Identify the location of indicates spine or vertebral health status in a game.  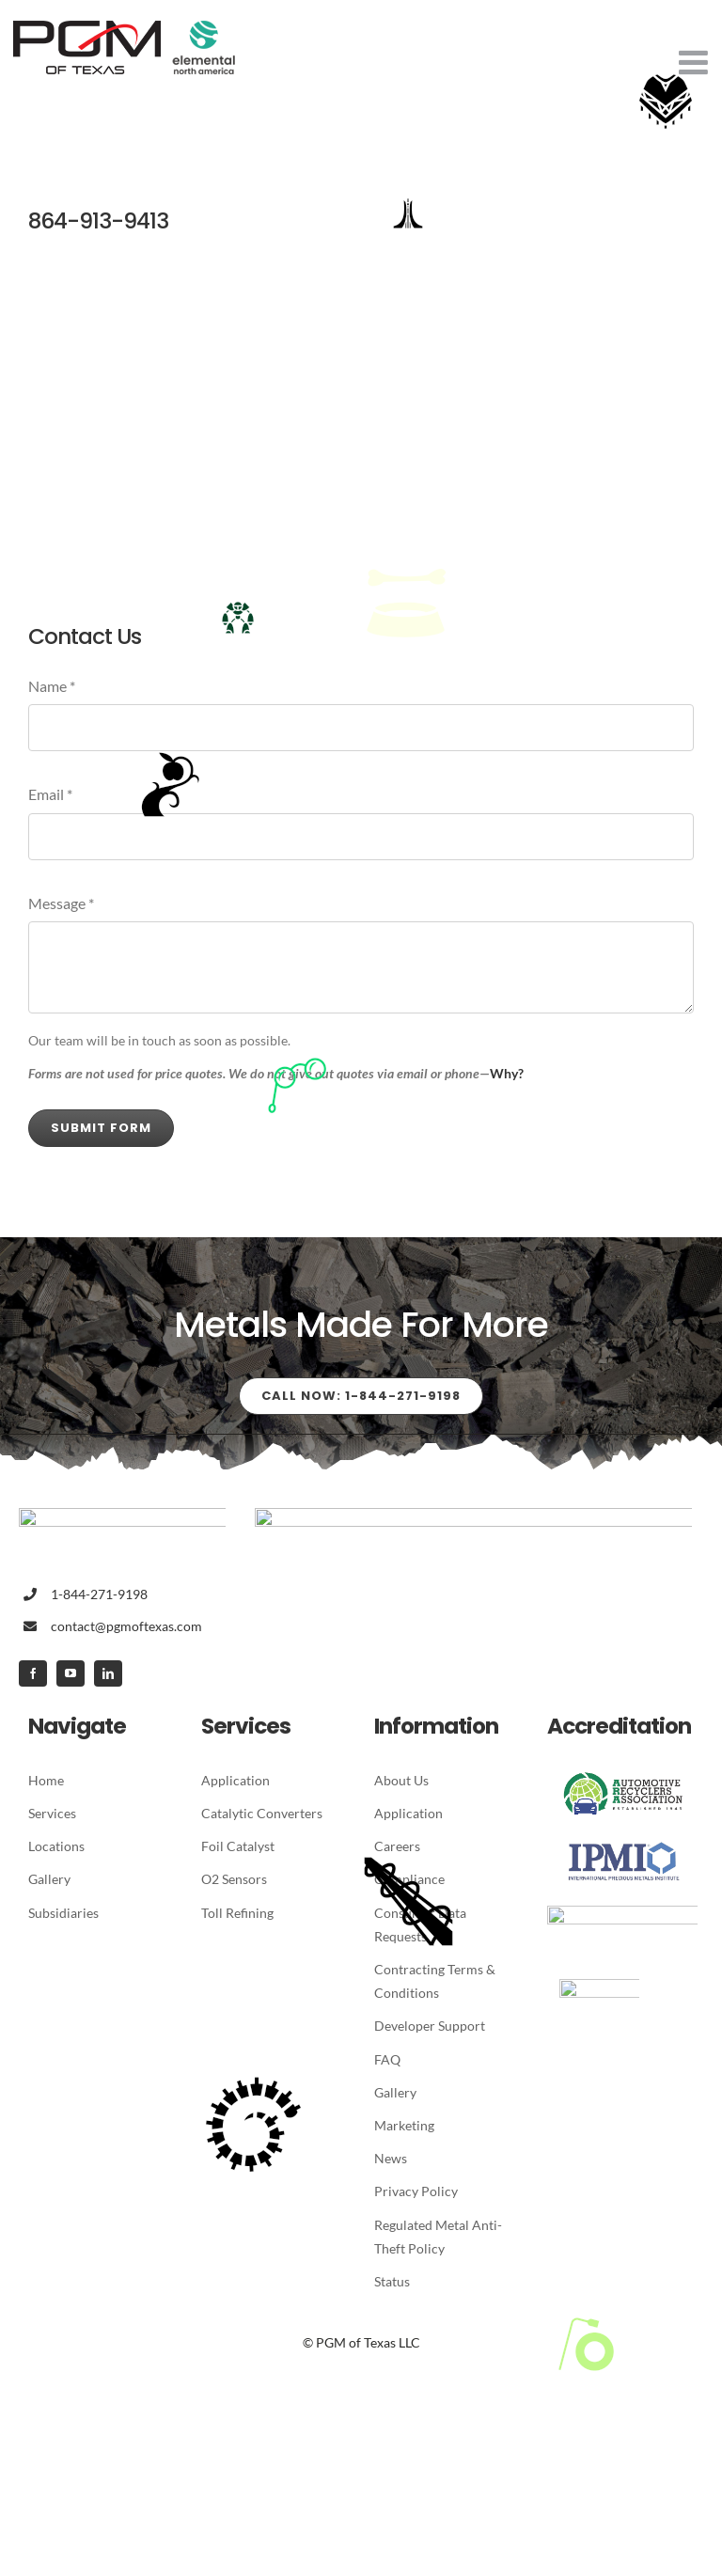
(252, 2124).